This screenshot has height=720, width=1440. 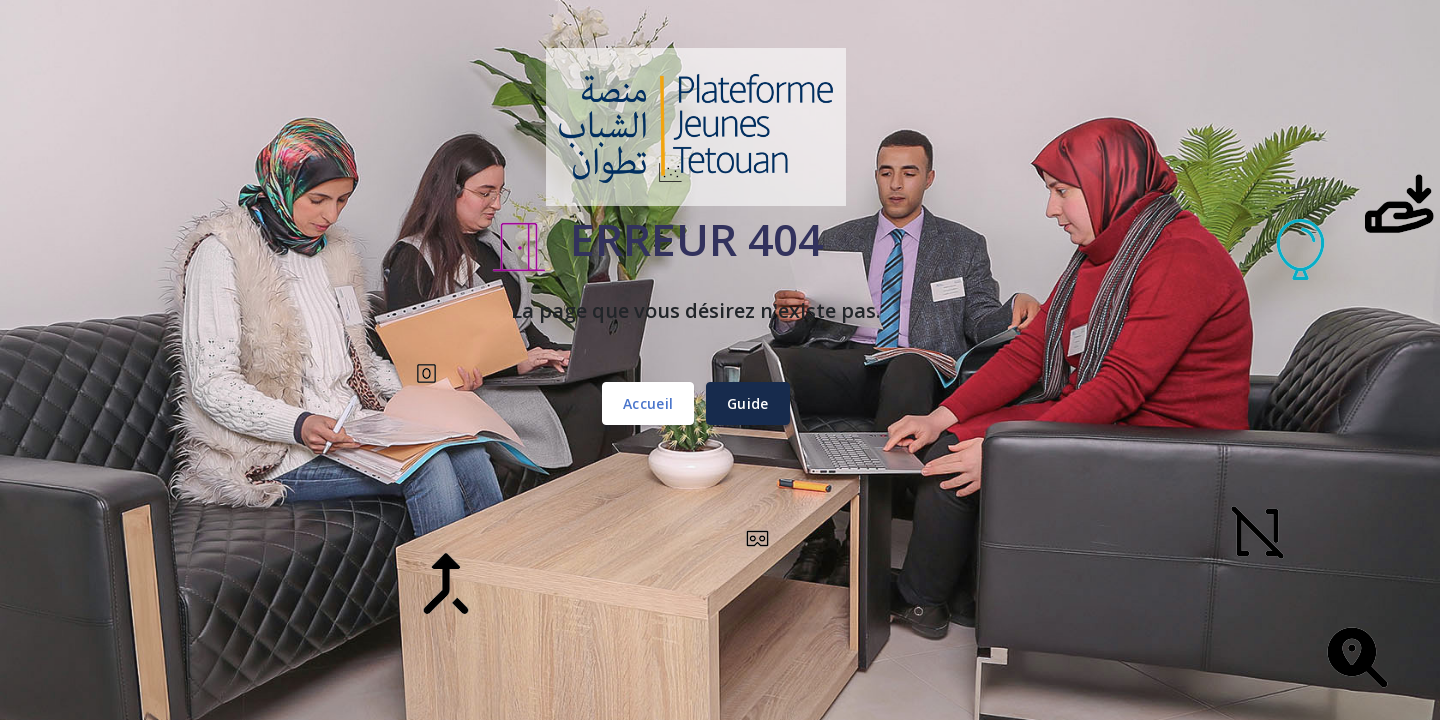 I want to click on launch virtual reality or VR mode, so click(x=757, y=538).